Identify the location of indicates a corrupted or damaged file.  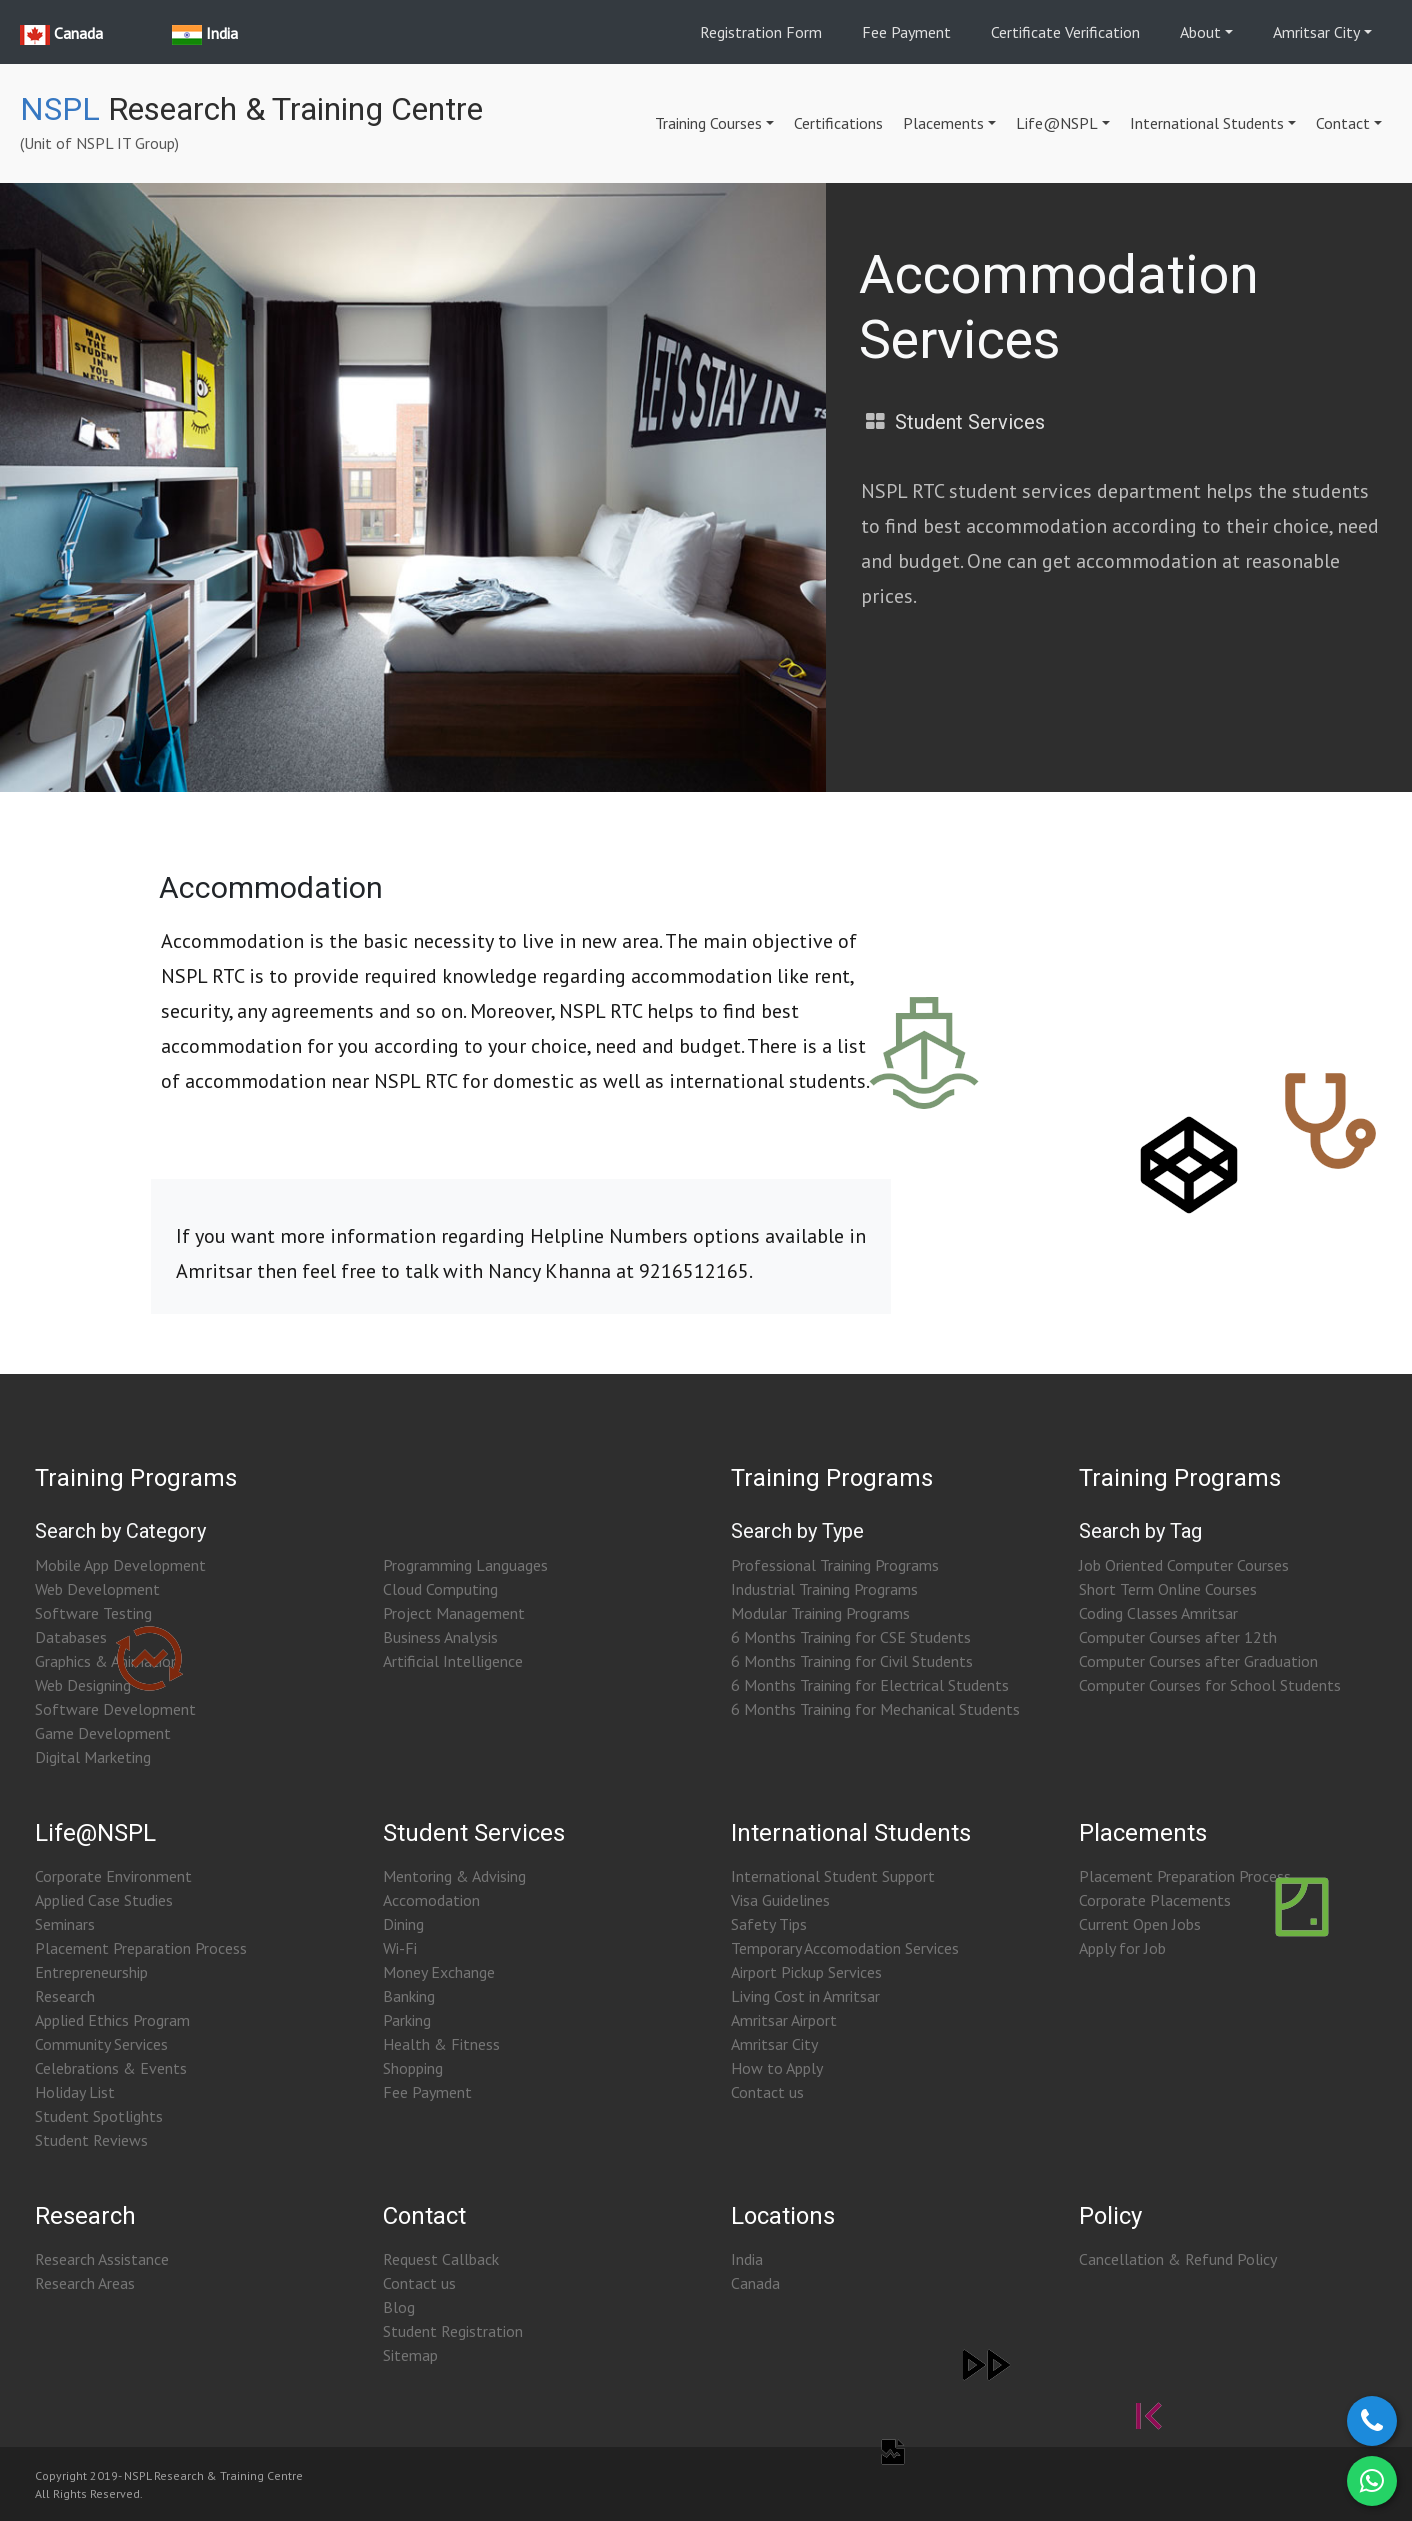
(893, 2452).